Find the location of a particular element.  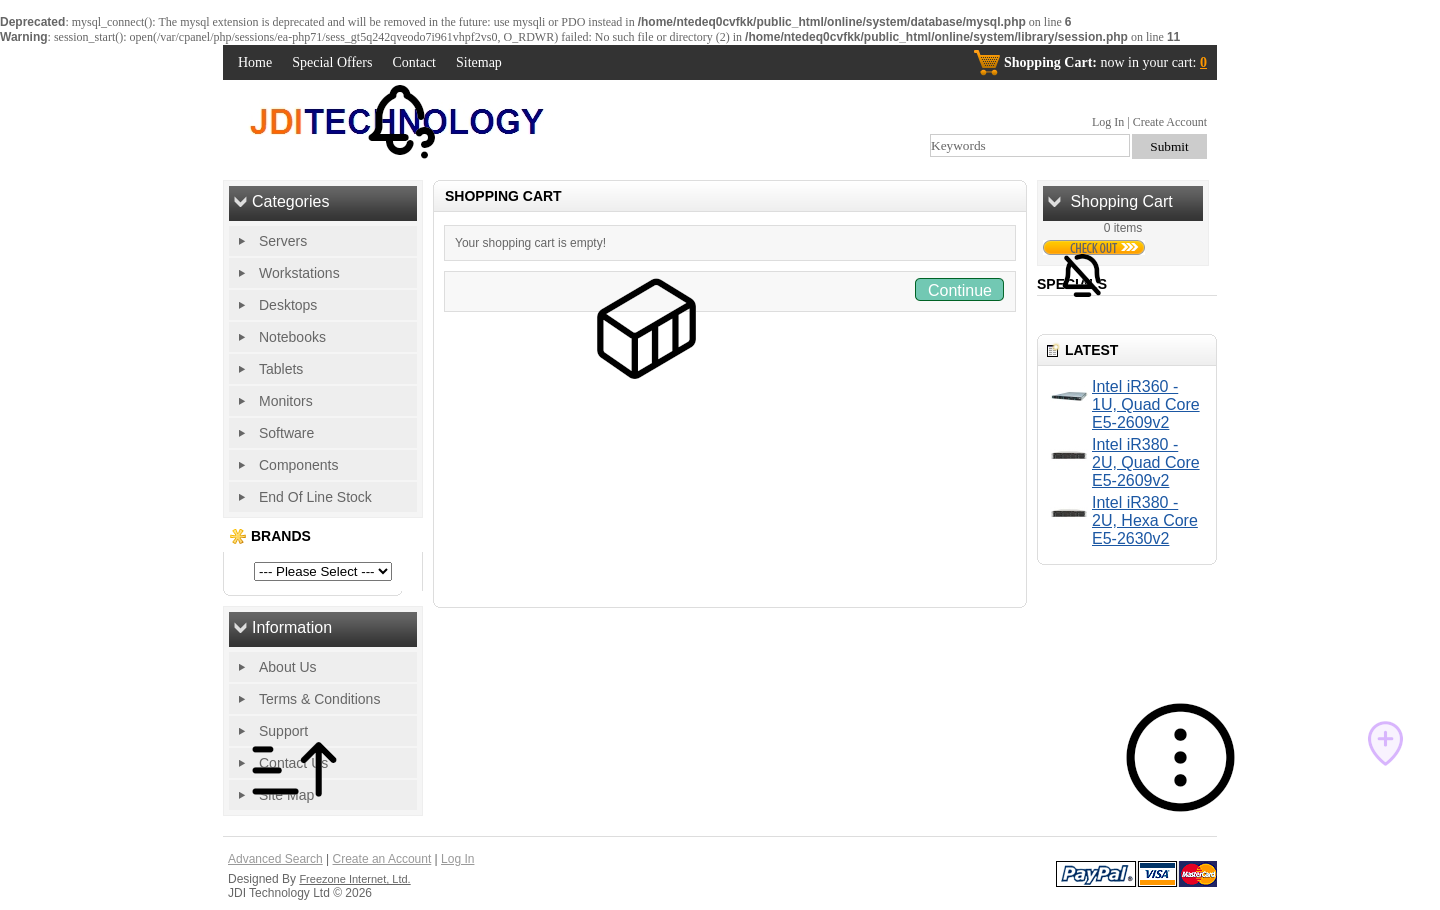

mute notifications is located at coordinates (1082, 275).